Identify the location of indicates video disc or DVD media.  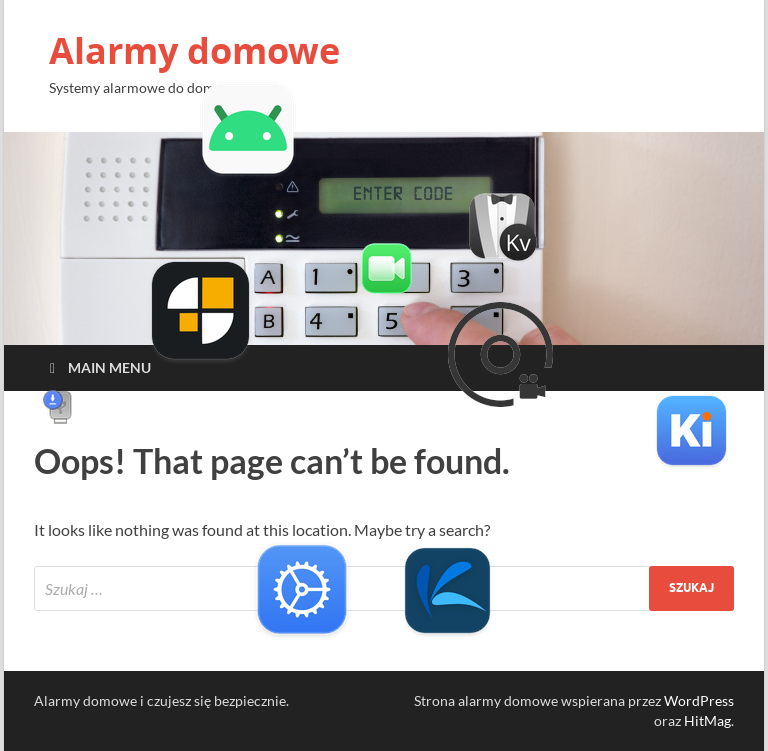
(500, 354).